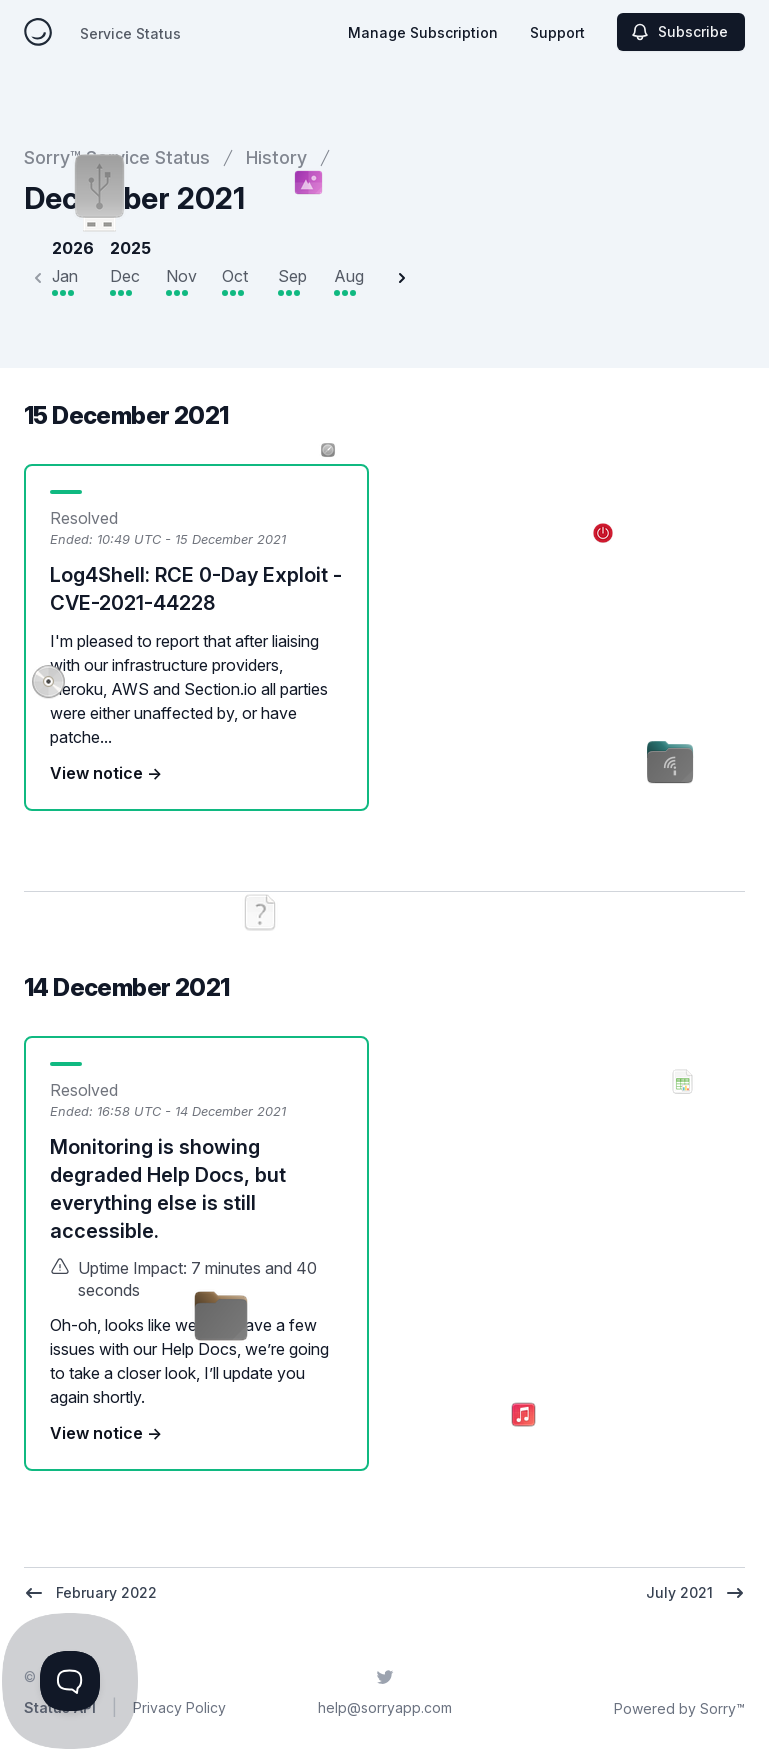 The width and height of the screenshot is (769, 1751). What do you see at coordinates (682, 1081) in the screenshot?
I see `open a spreadsheet file` at bounding box center [682, 1081].